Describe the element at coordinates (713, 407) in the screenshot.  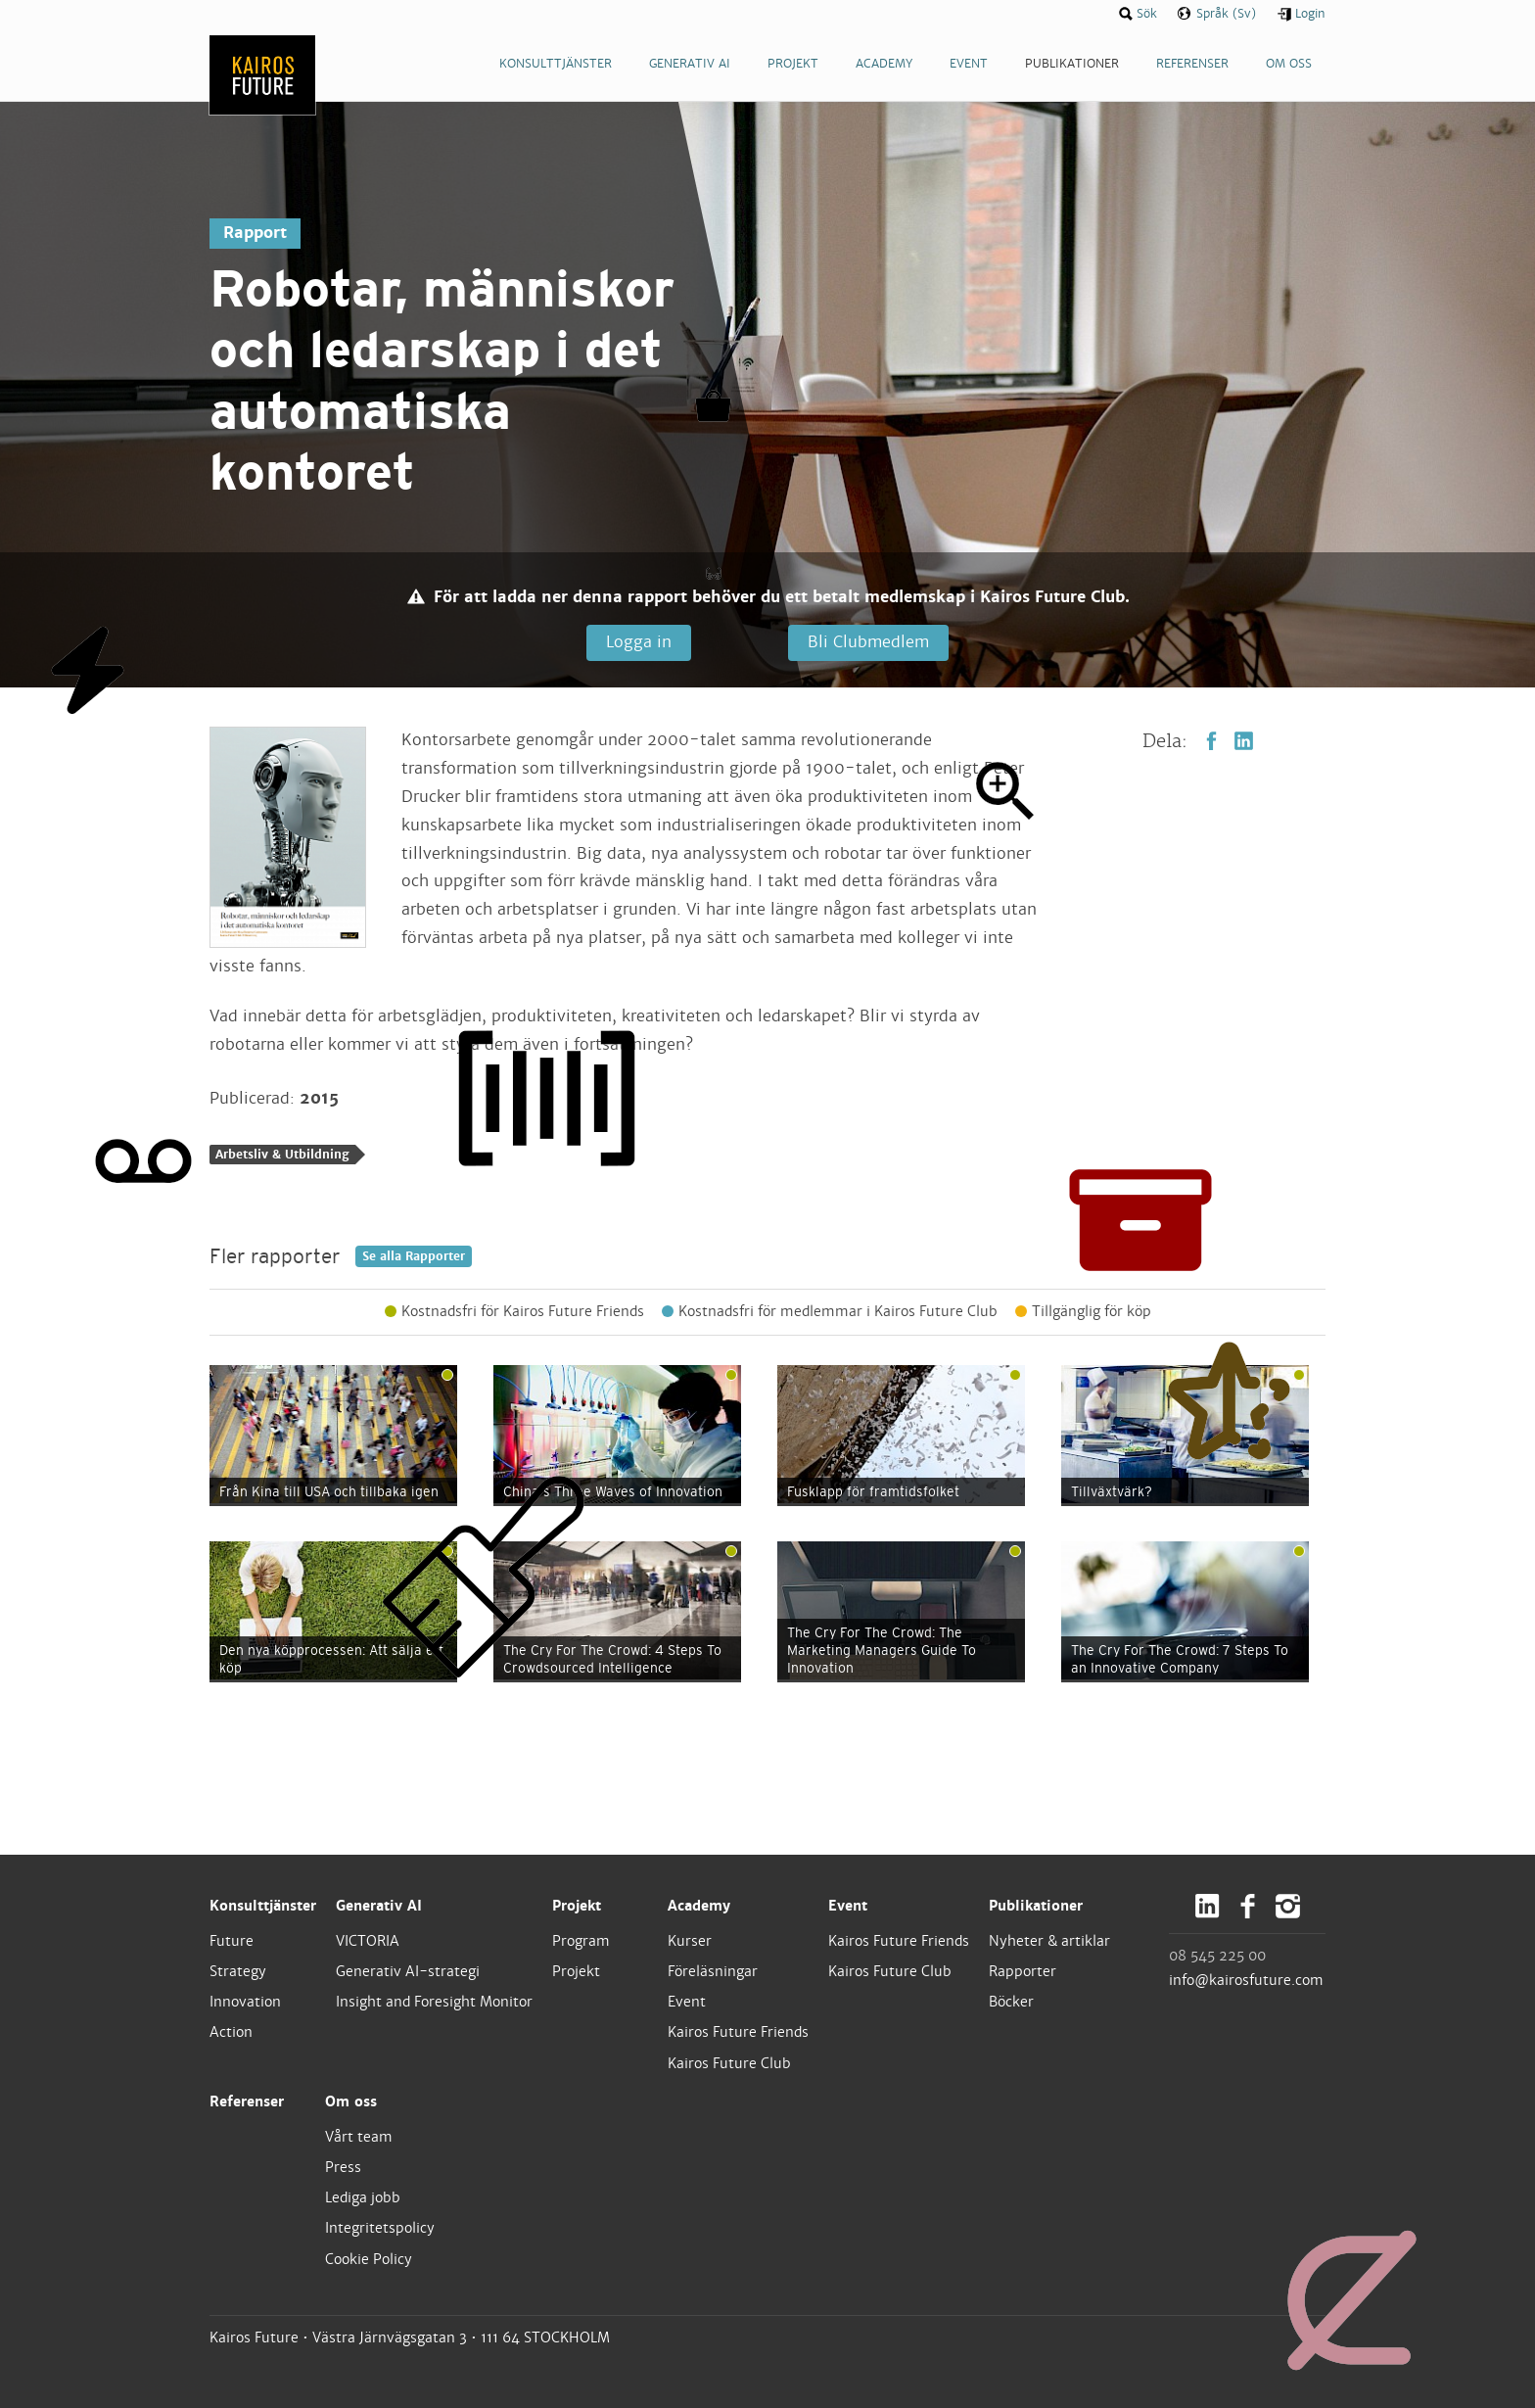
I see `view your shopping bag` at that location.